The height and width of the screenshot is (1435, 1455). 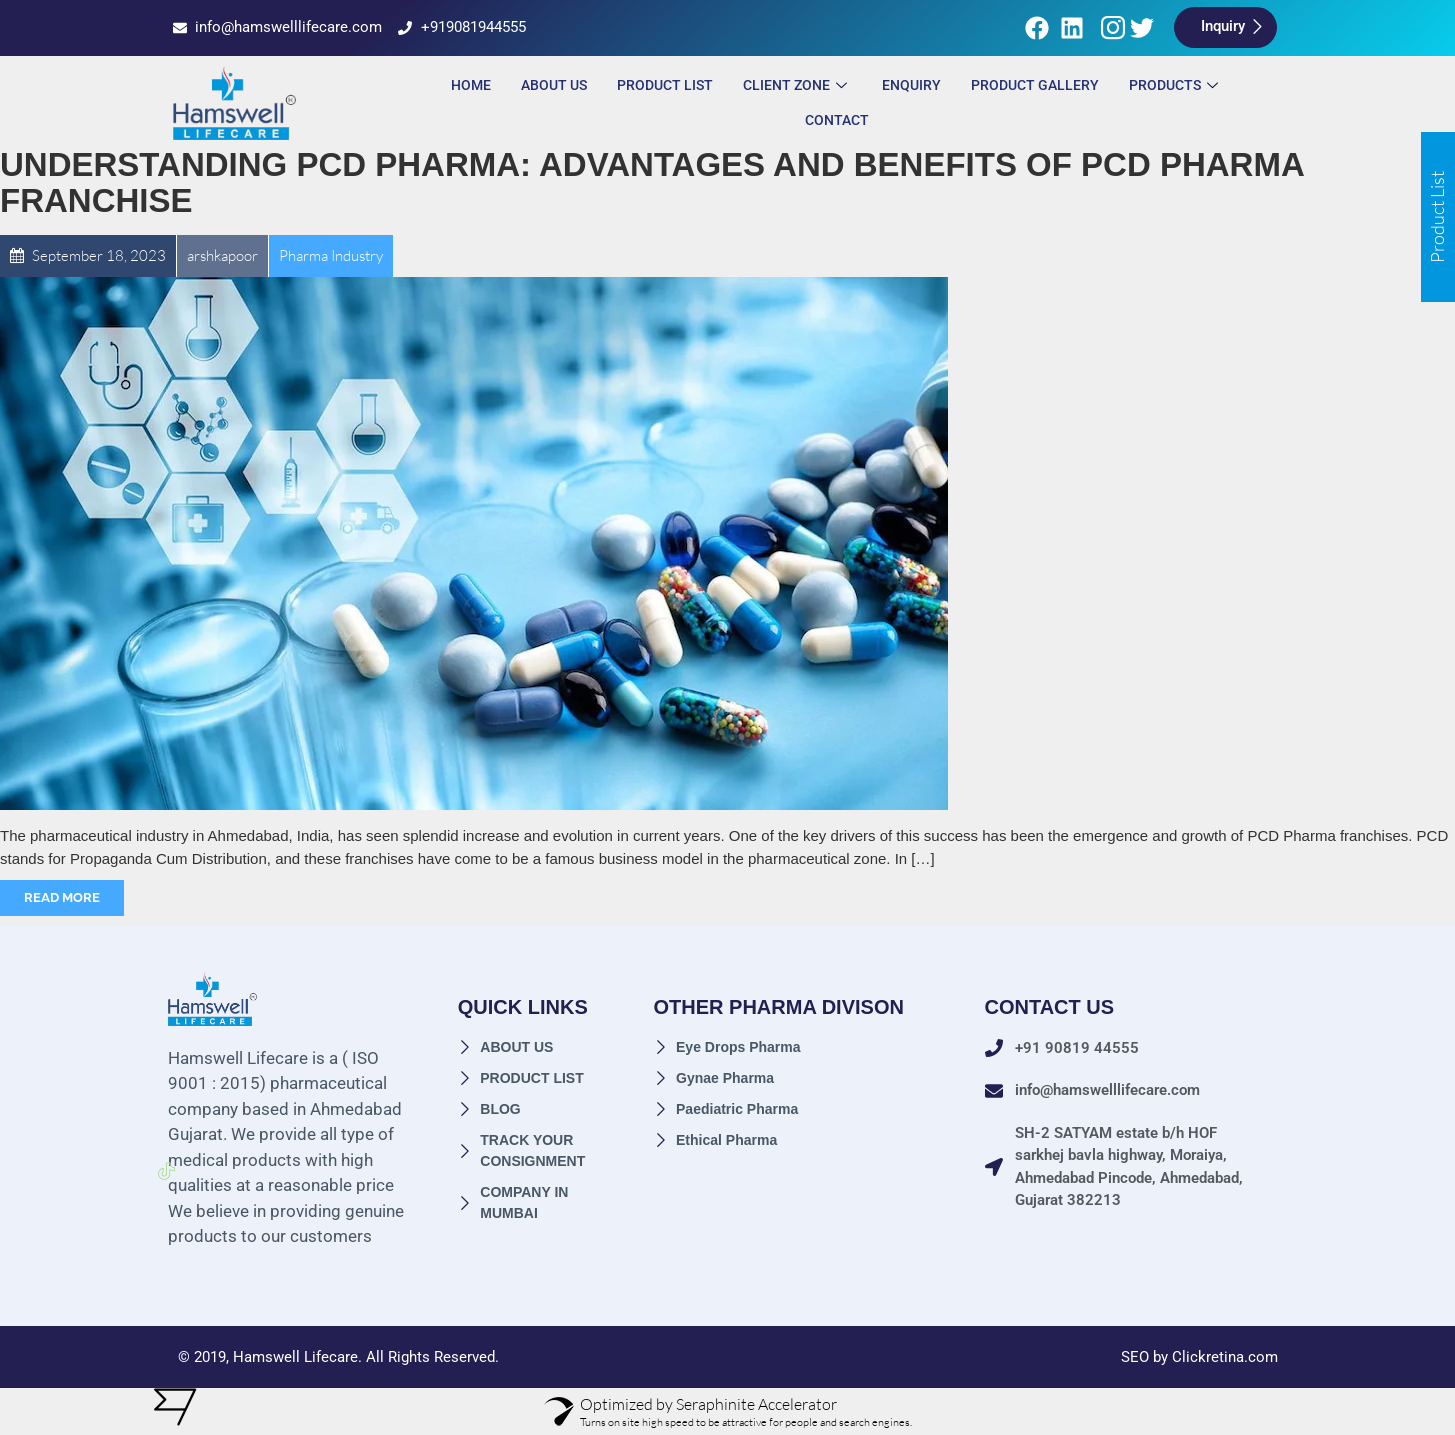 What do you see at coordinates (173, 1404) in the screenshot?
I see `flag or bookmark an item` at bounding box center [173, 1404].